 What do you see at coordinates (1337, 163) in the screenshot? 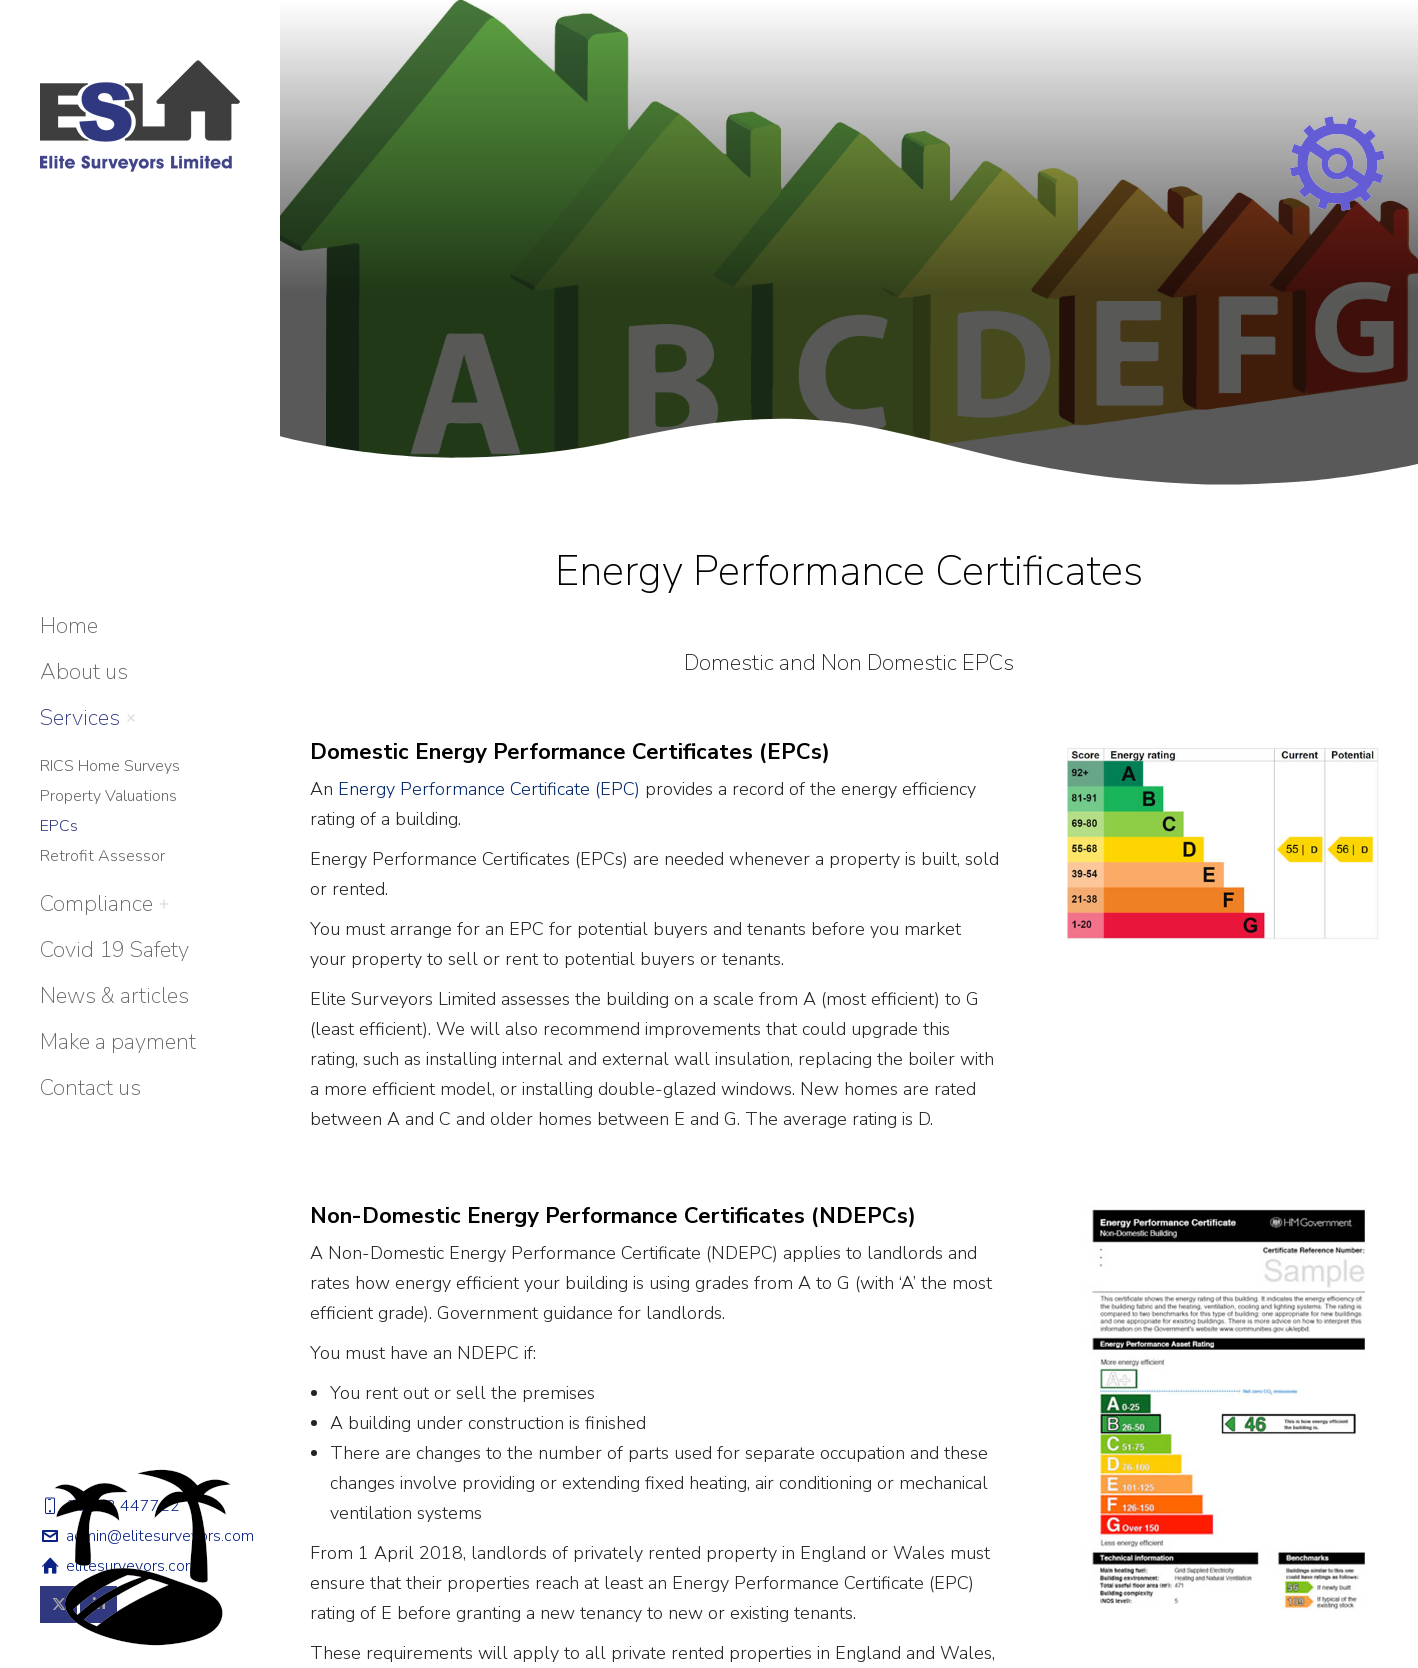
I see `access pokémon game settings` at bounding box center [1337, 163].